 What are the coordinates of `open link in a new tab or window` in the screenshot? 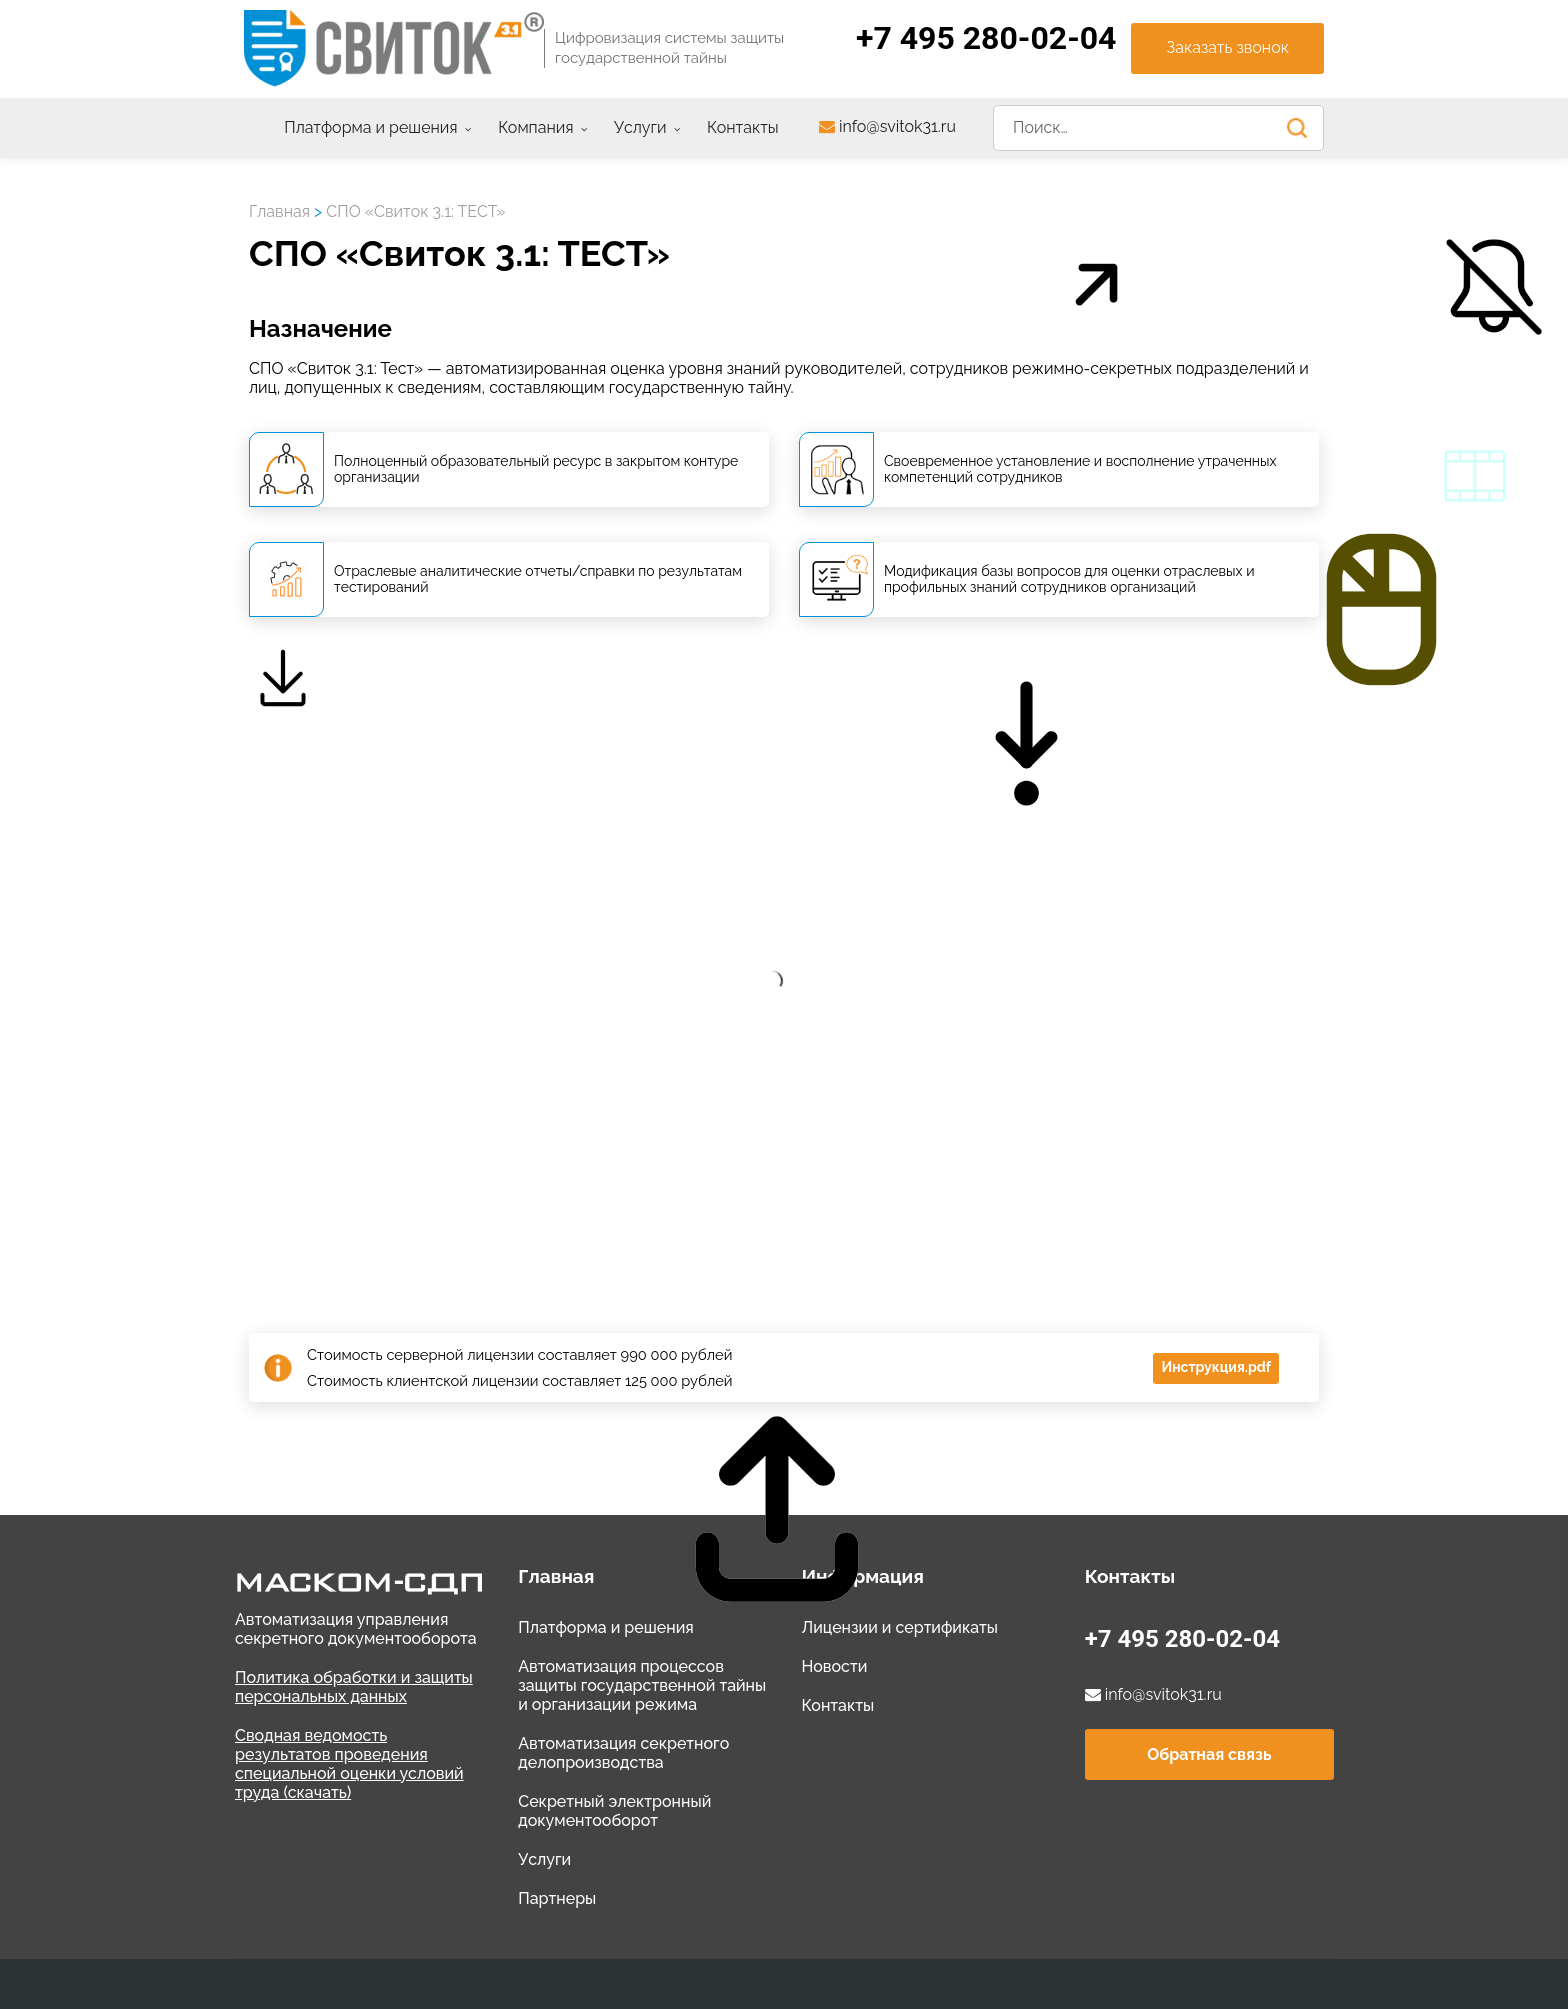 It's located at (1096, 284).